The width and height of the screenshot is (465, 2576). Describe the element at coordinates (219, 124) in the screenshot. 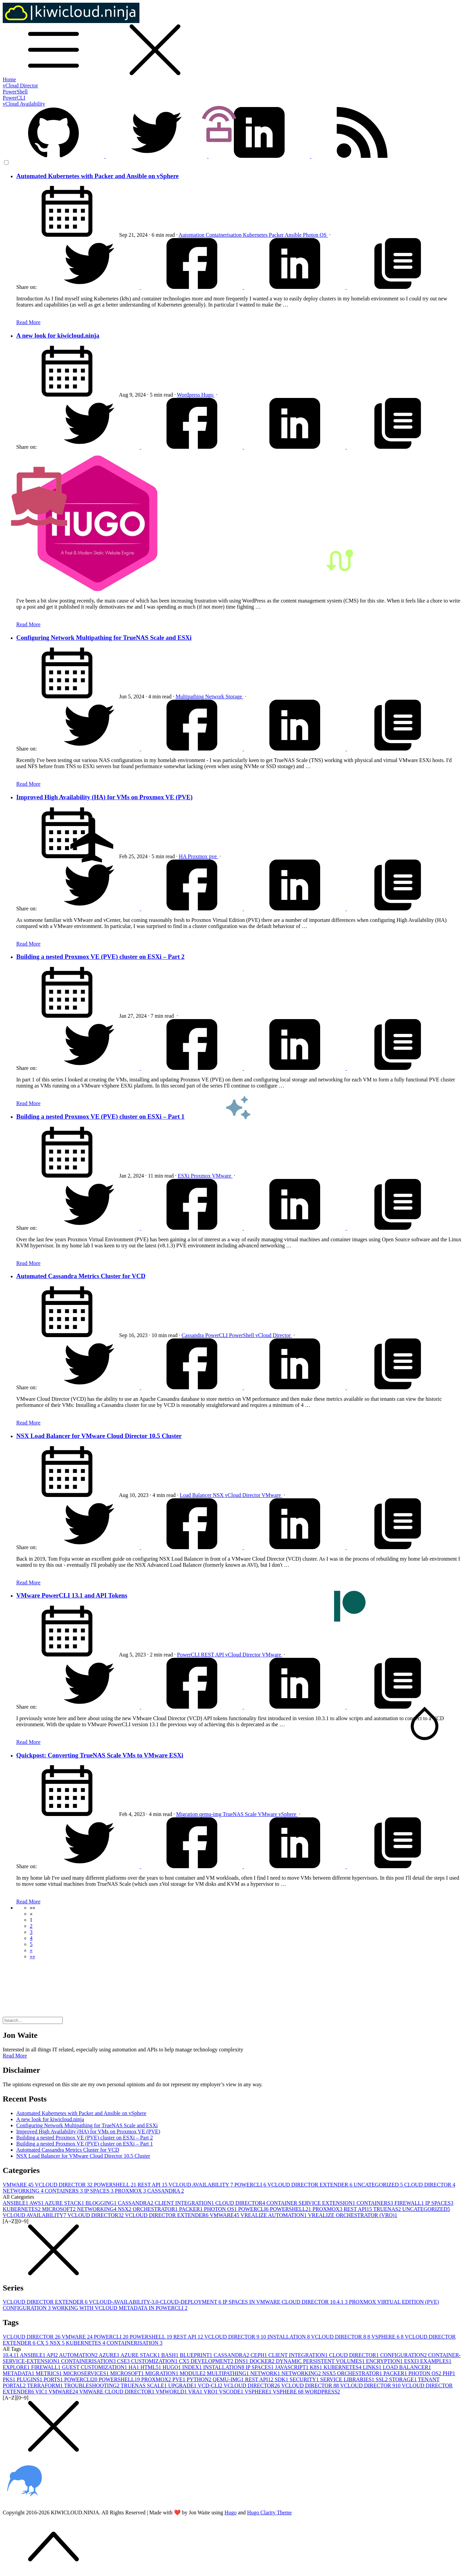

I see `access router or network settings` at that location.